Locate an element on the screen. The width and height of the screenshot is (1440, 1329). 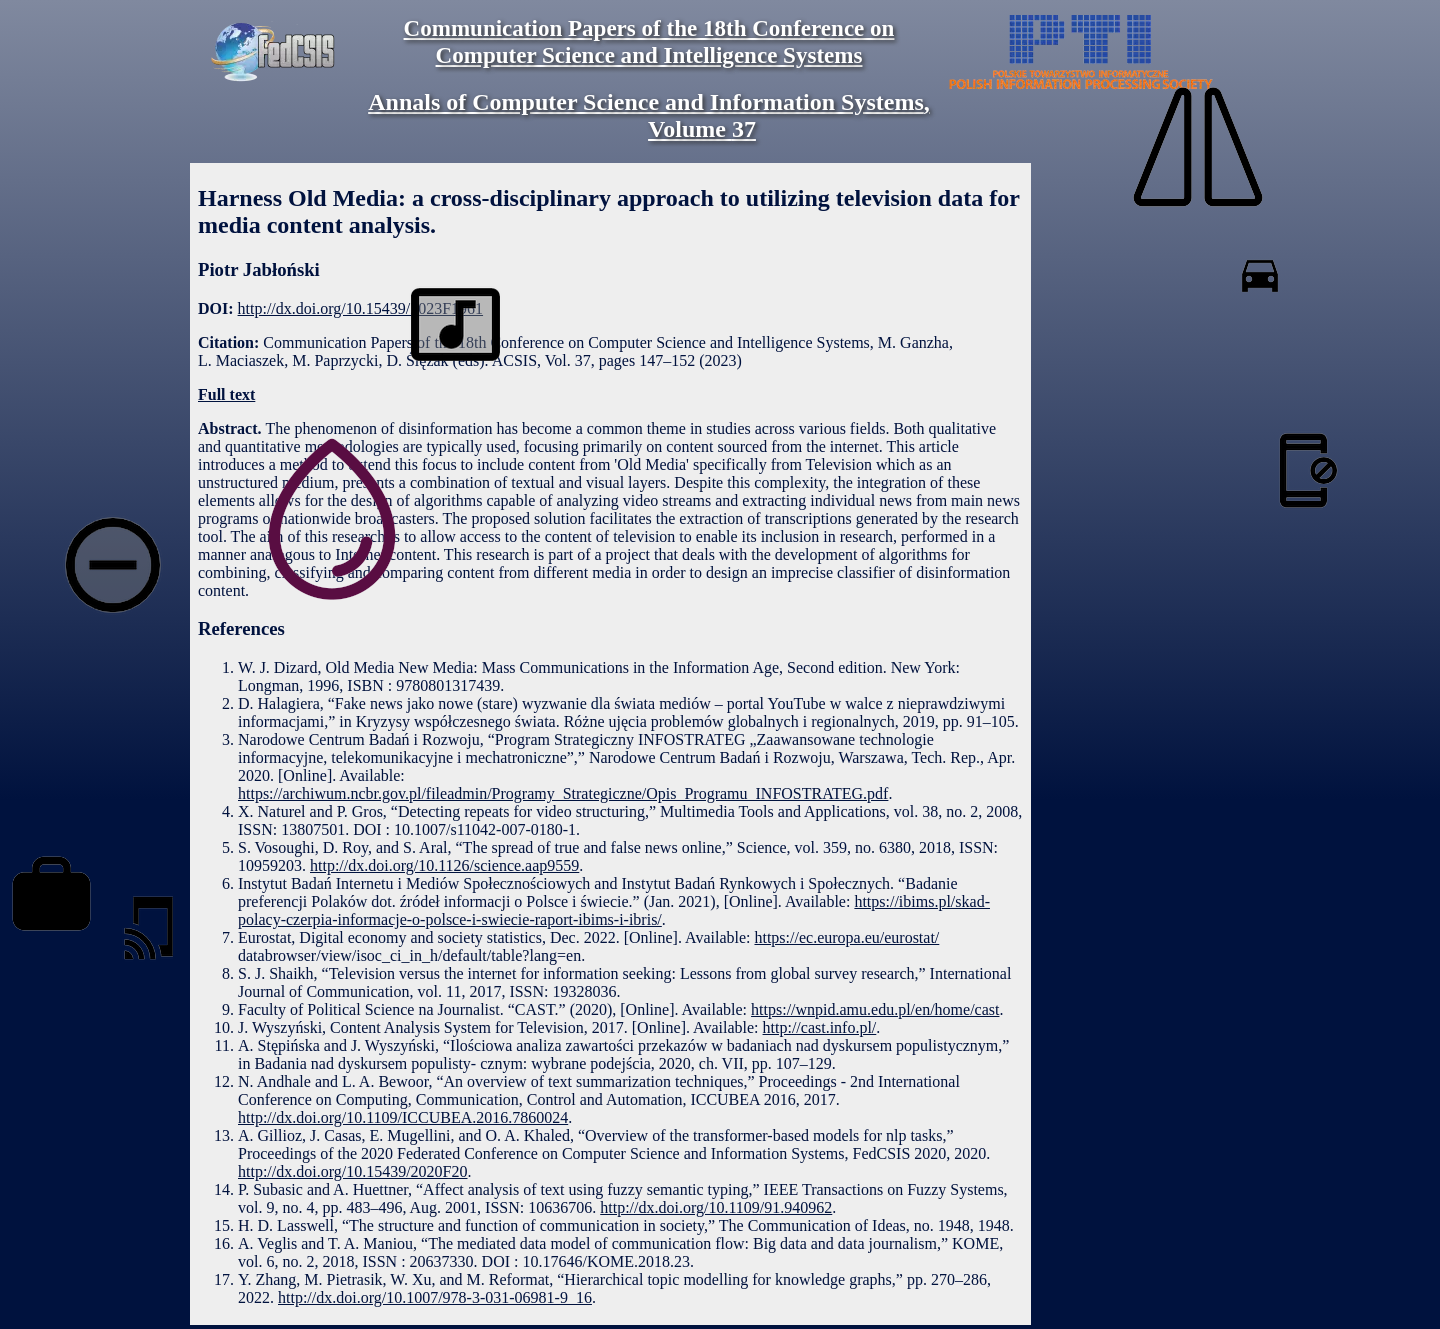
tap to connect device via NFC or wireless is located at coordinates (153, 928).